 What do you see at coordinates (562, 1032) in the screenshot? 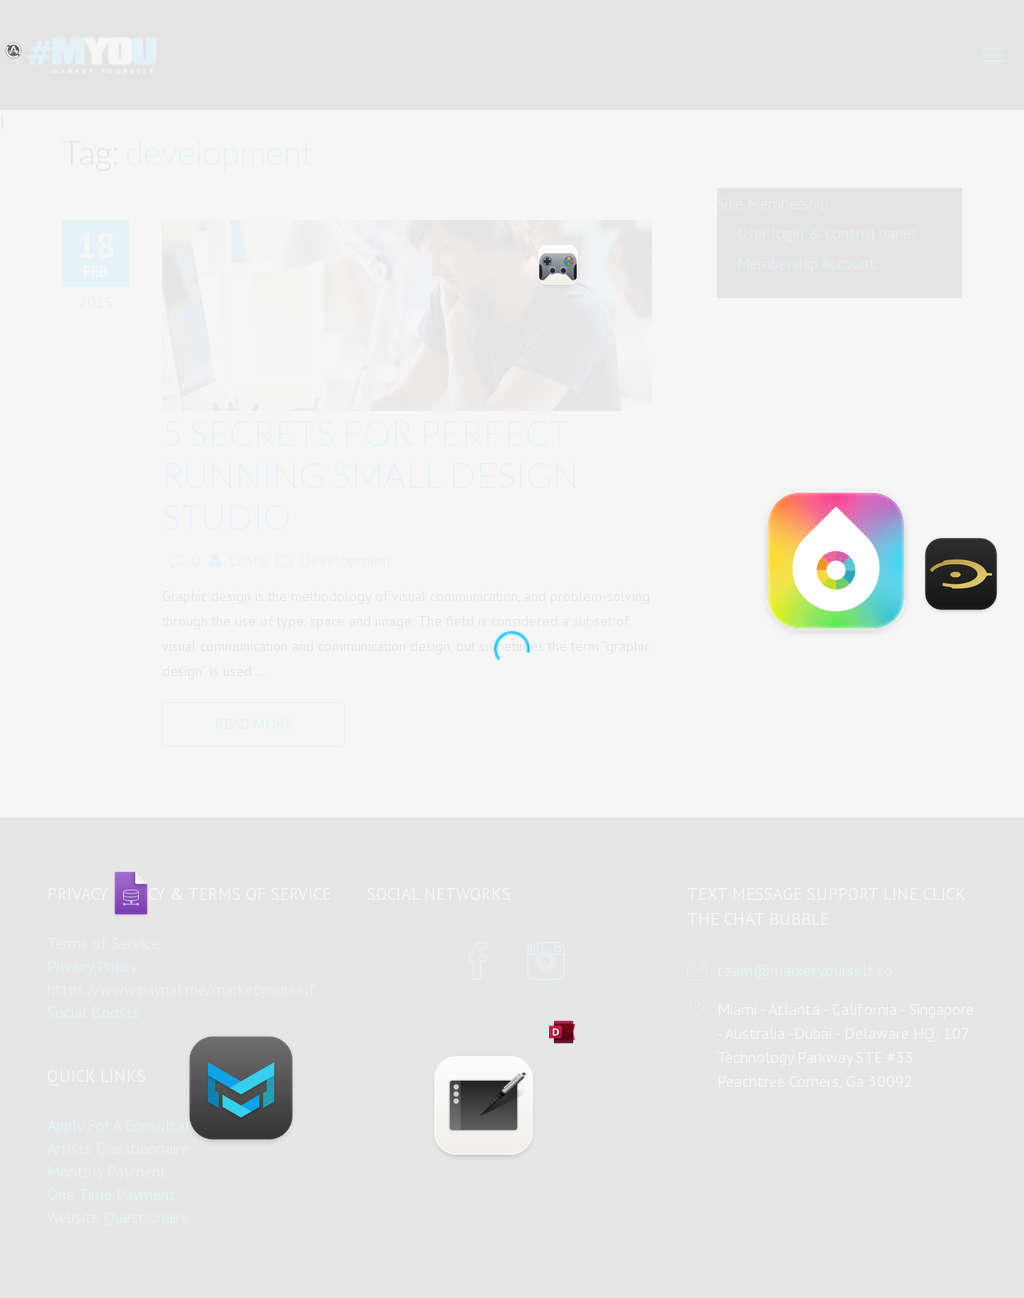
I see `open Microsoft Delve app` at bounding box center [562, 1032].